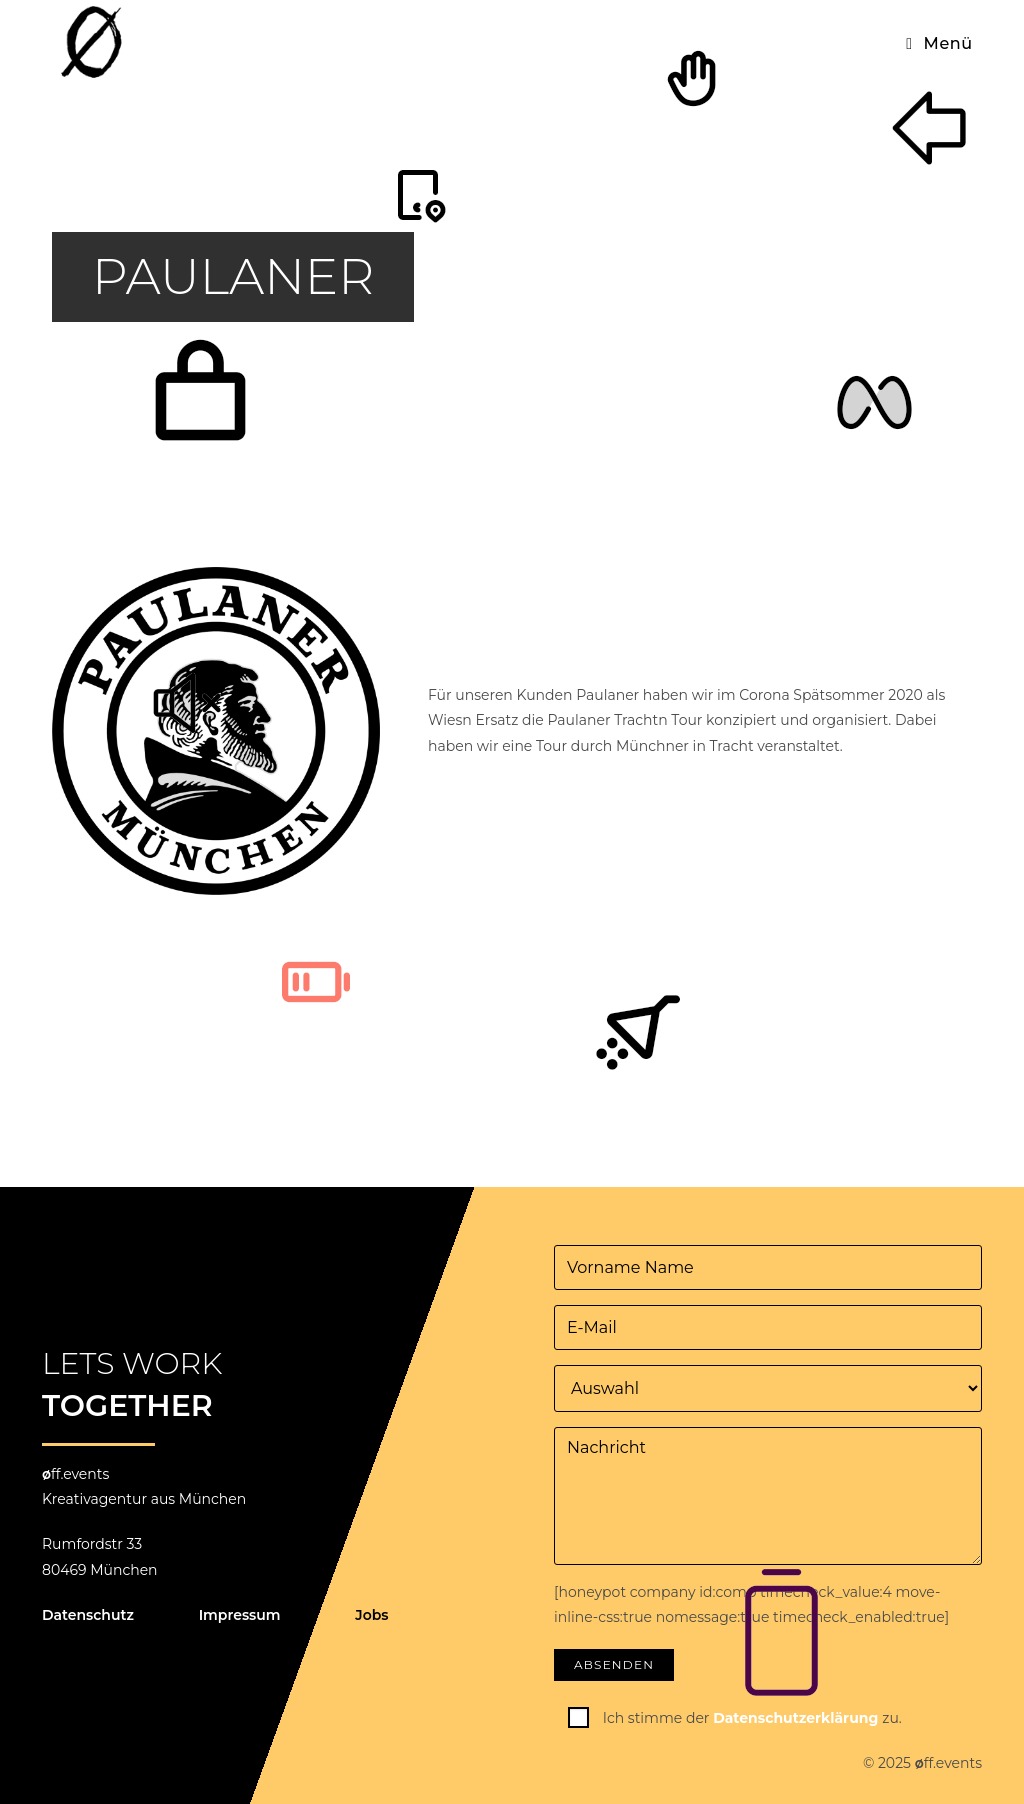  What do you see at coordinates (932, 128) in the screenshot?
I see `go back to the previous screen` at bounding box center [932, 128].